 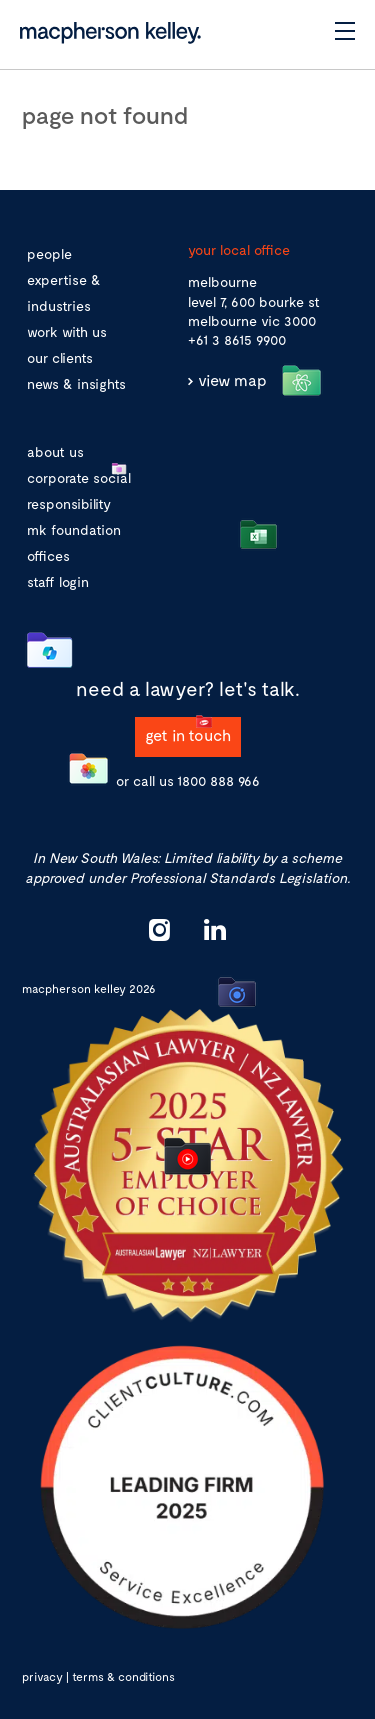 What do you see at coordinates (119, 469) in the screenshot?
I see `open folder containing LibreOffice Base database files` at bounding box center [119, 469].